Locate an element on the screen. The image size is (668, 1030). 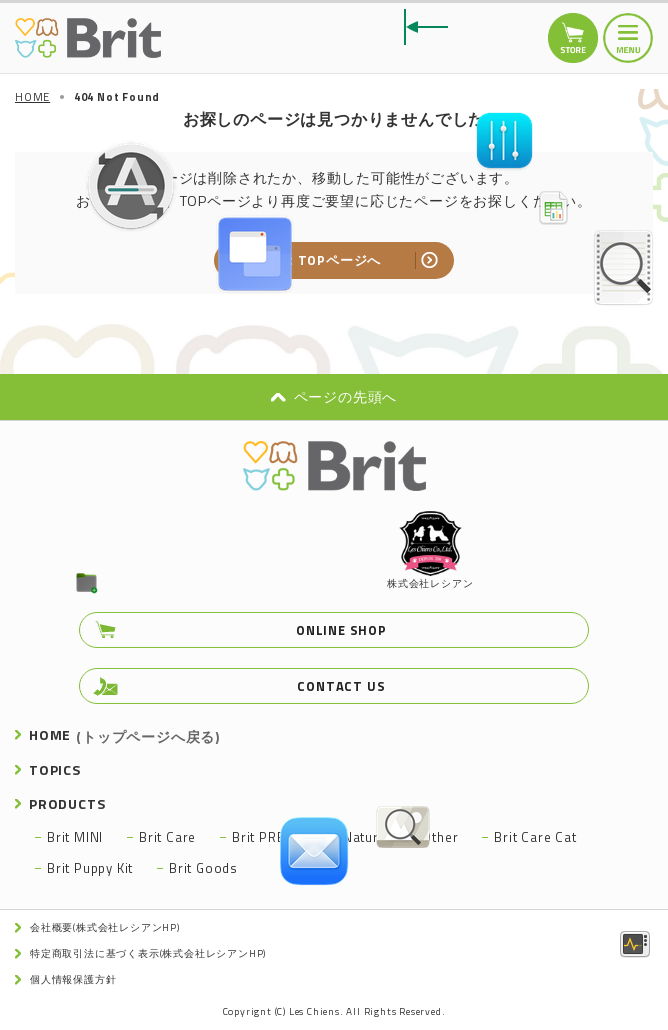
manage startup applications and session settings is located at coordinates (255, 254).